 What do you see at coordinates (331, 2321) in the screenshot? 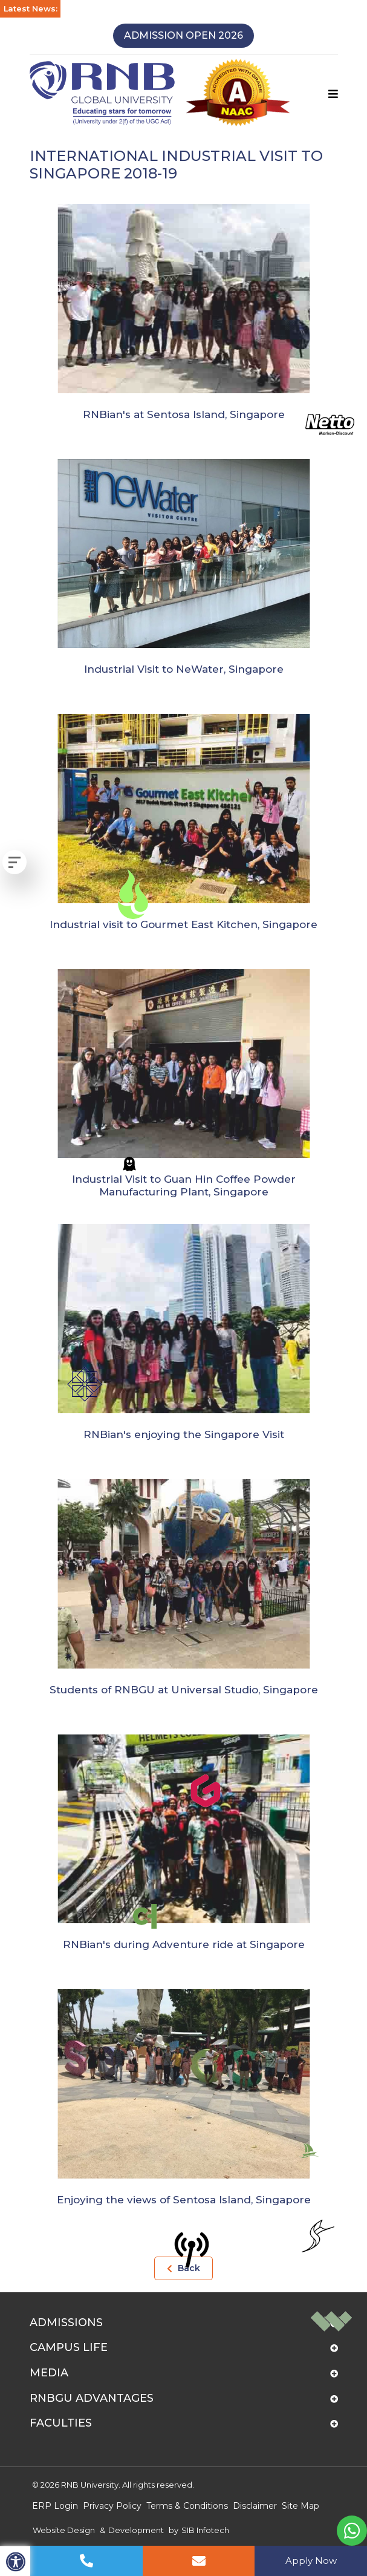
I see `wondershare brand logo` at bounding box center [331, 2321].